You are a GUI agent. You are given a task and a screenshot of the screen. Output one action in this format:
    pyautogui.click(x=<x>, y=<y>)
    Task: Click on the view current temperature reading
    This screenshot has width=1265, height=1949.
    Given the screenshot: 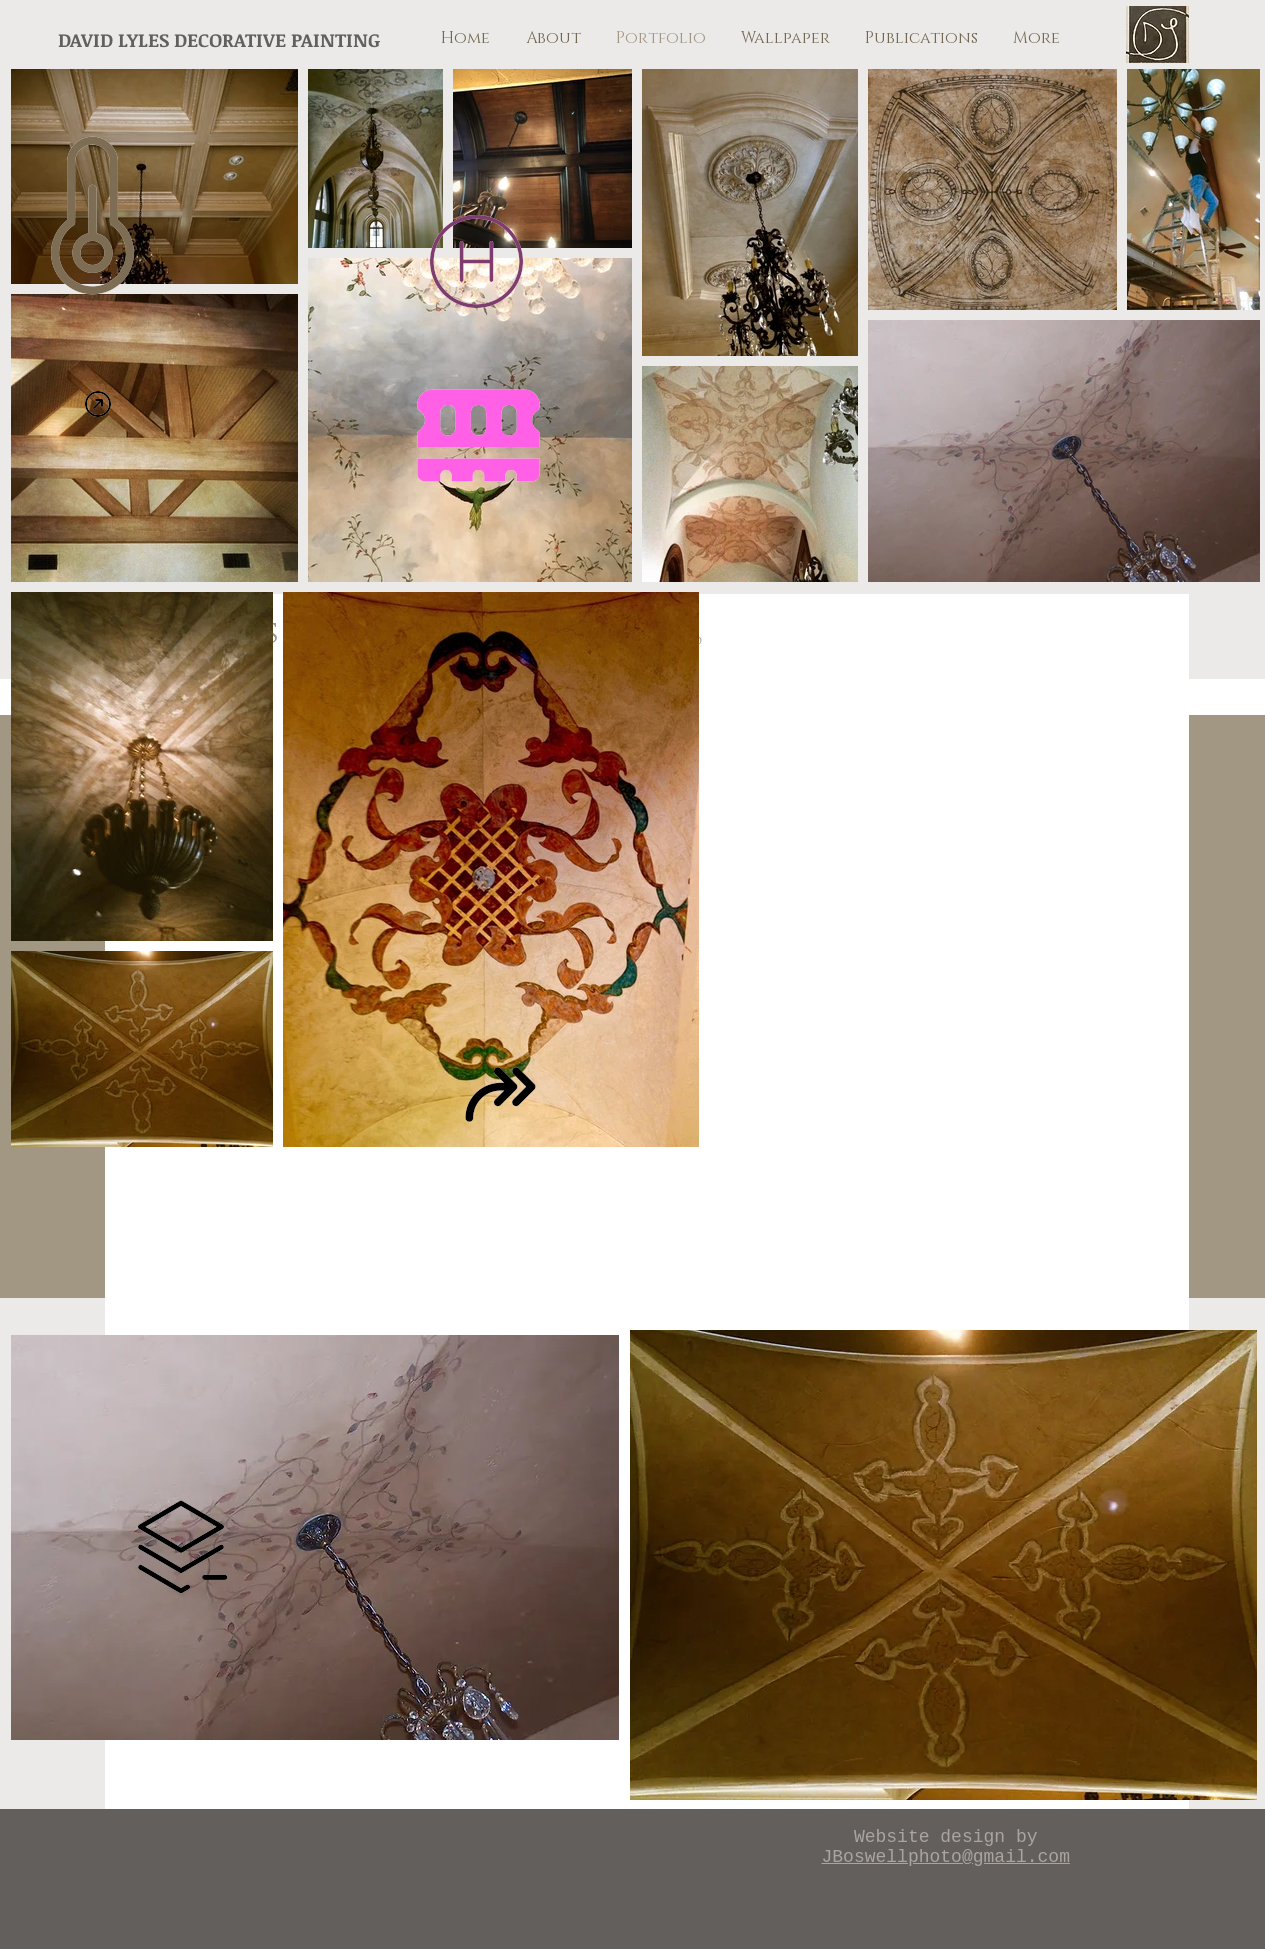 What is the action you would take?
    pyautogui.click(x=92, y=215)
    